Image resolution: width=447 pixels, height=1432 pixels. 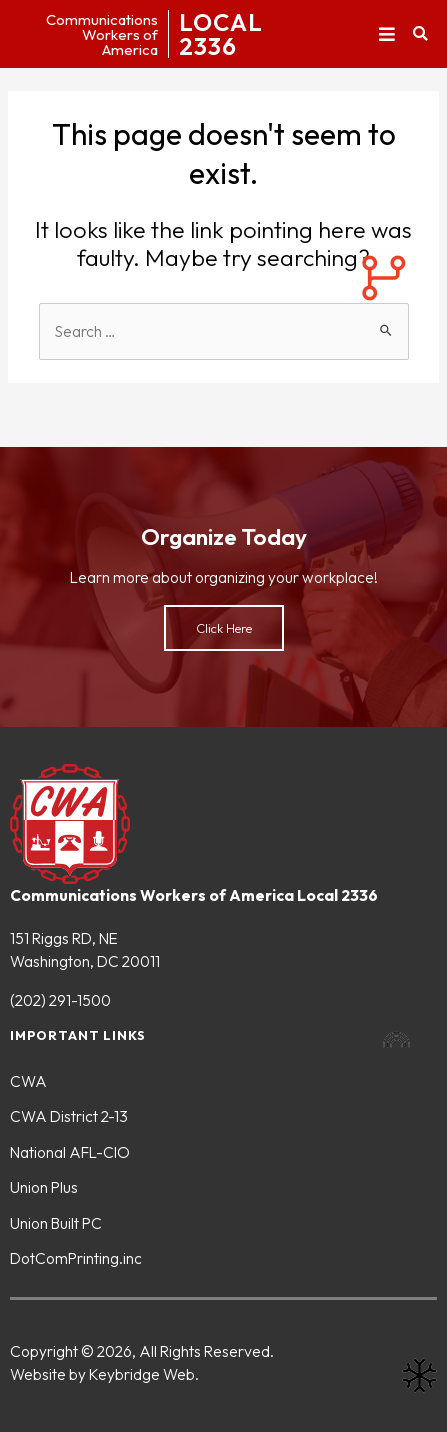 I want to click on view repository branches, so click(x=381, y=278).